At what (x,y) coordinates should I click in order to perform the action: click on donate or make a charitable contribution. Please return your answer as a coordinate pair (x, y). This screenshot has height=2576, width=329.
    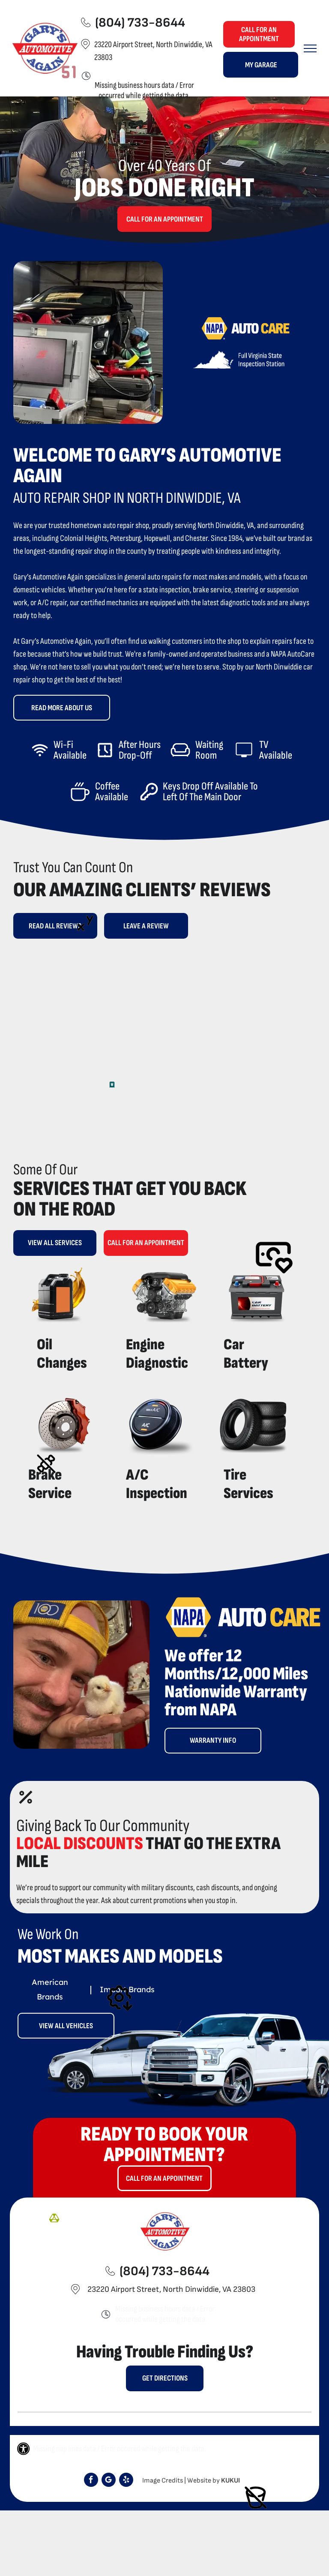
    Looking at the image, I should click on (273, 1254).